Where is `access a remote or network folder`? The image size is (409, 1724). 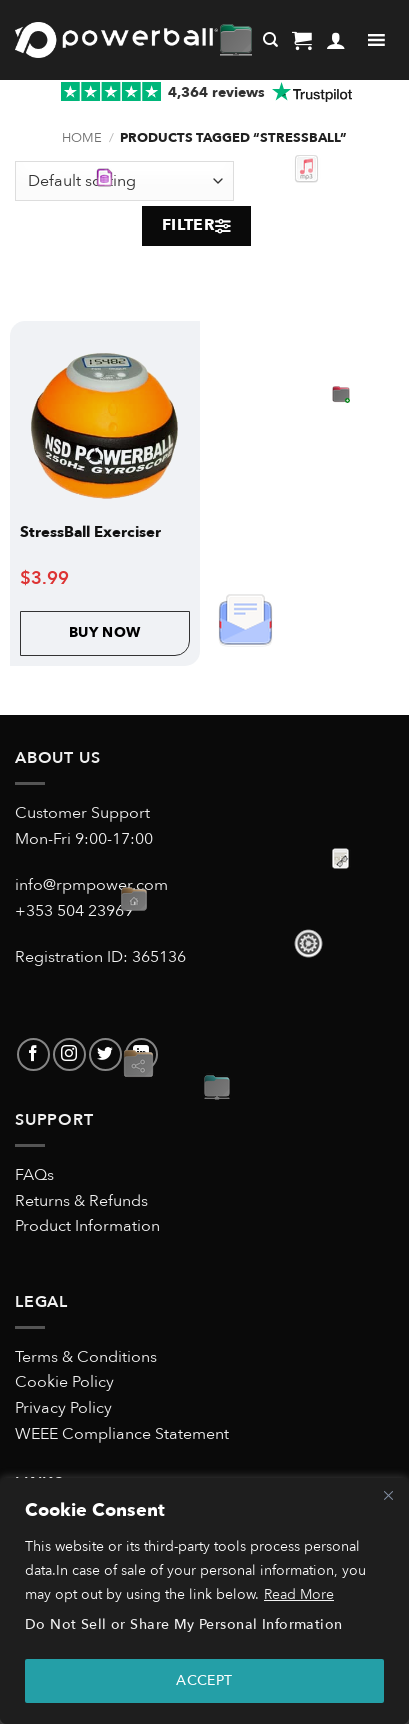
access a remote or network folder is located at coordinates (236, 40).